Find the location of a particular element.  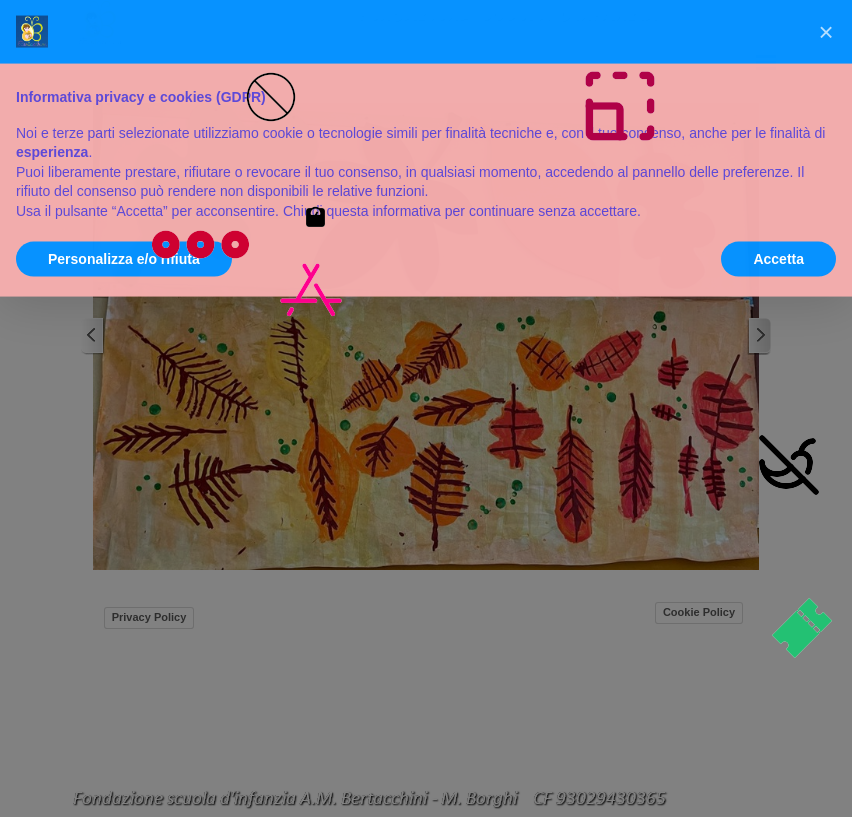

disable spicy food filter is located at coordinates (789, 465).